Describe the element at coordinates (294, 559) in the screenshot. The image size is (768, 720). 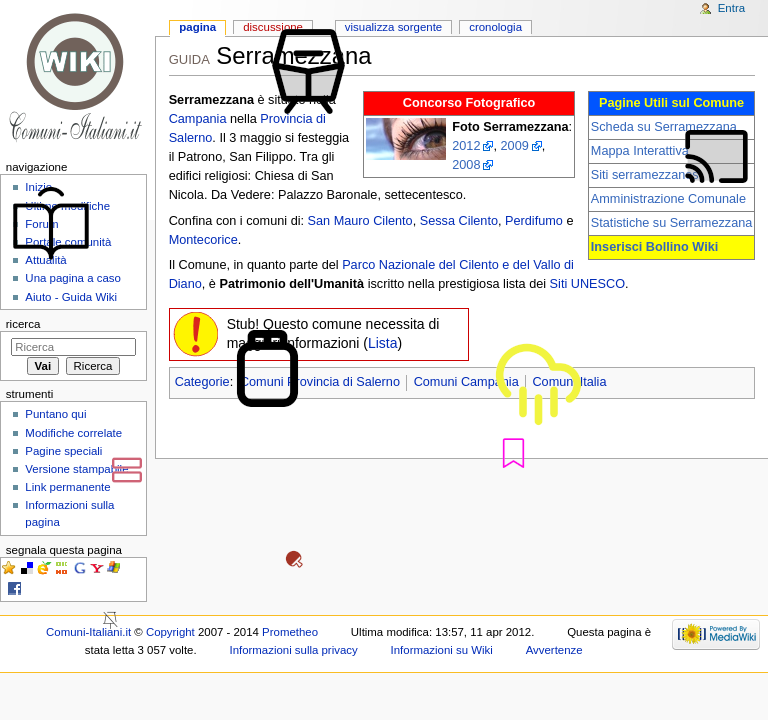
I see `access ping pong or table tennis game` at that location.